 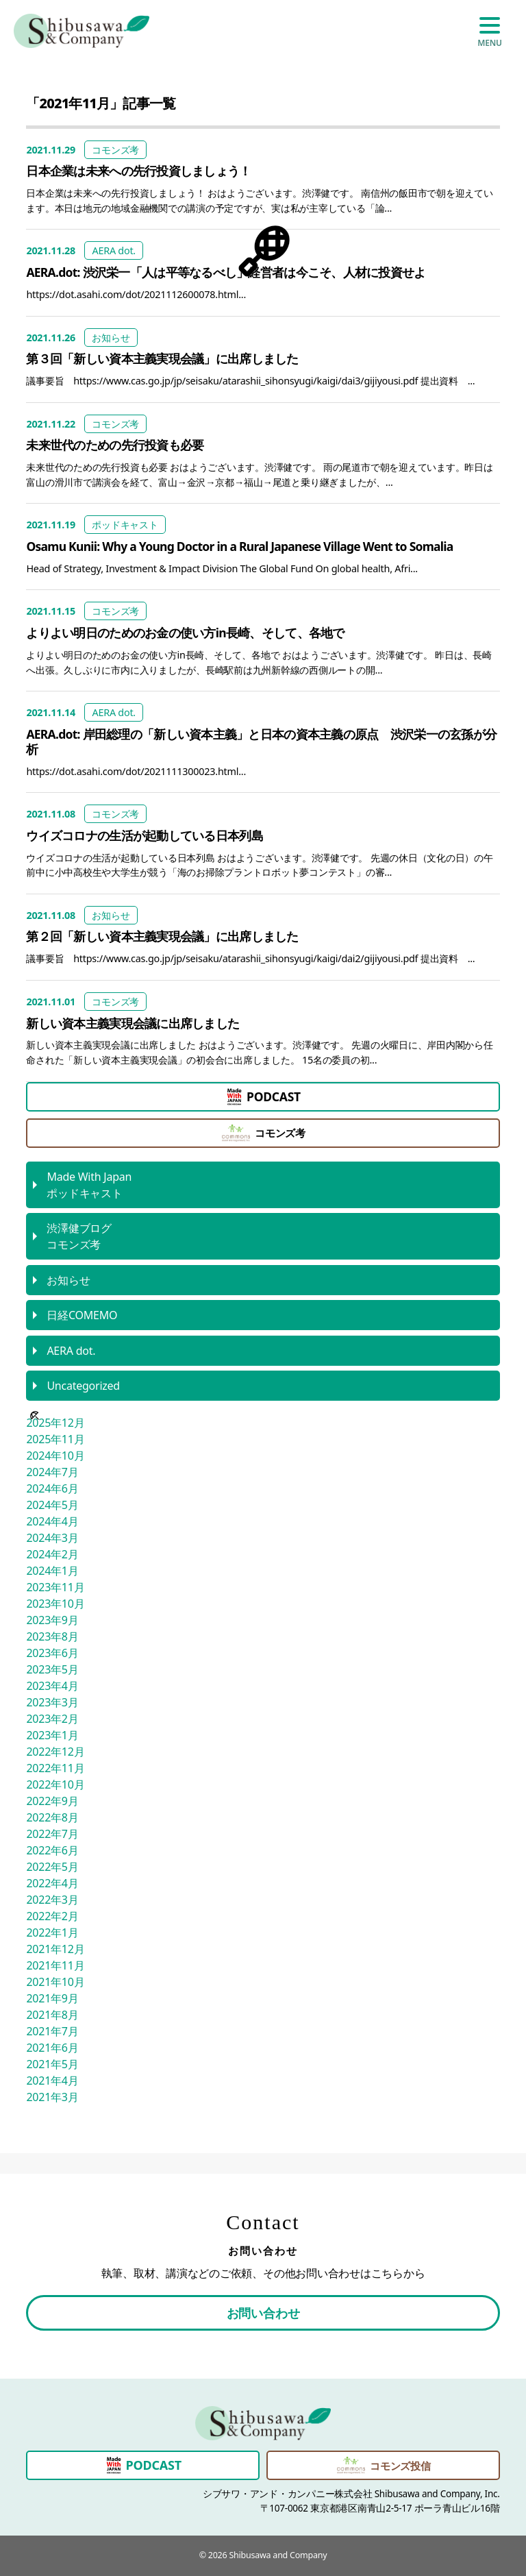 What do you see at coordinates (264, 252) in the screenshot?
I see `access tennis or racquet sports features` at bounding box center [264, 252].